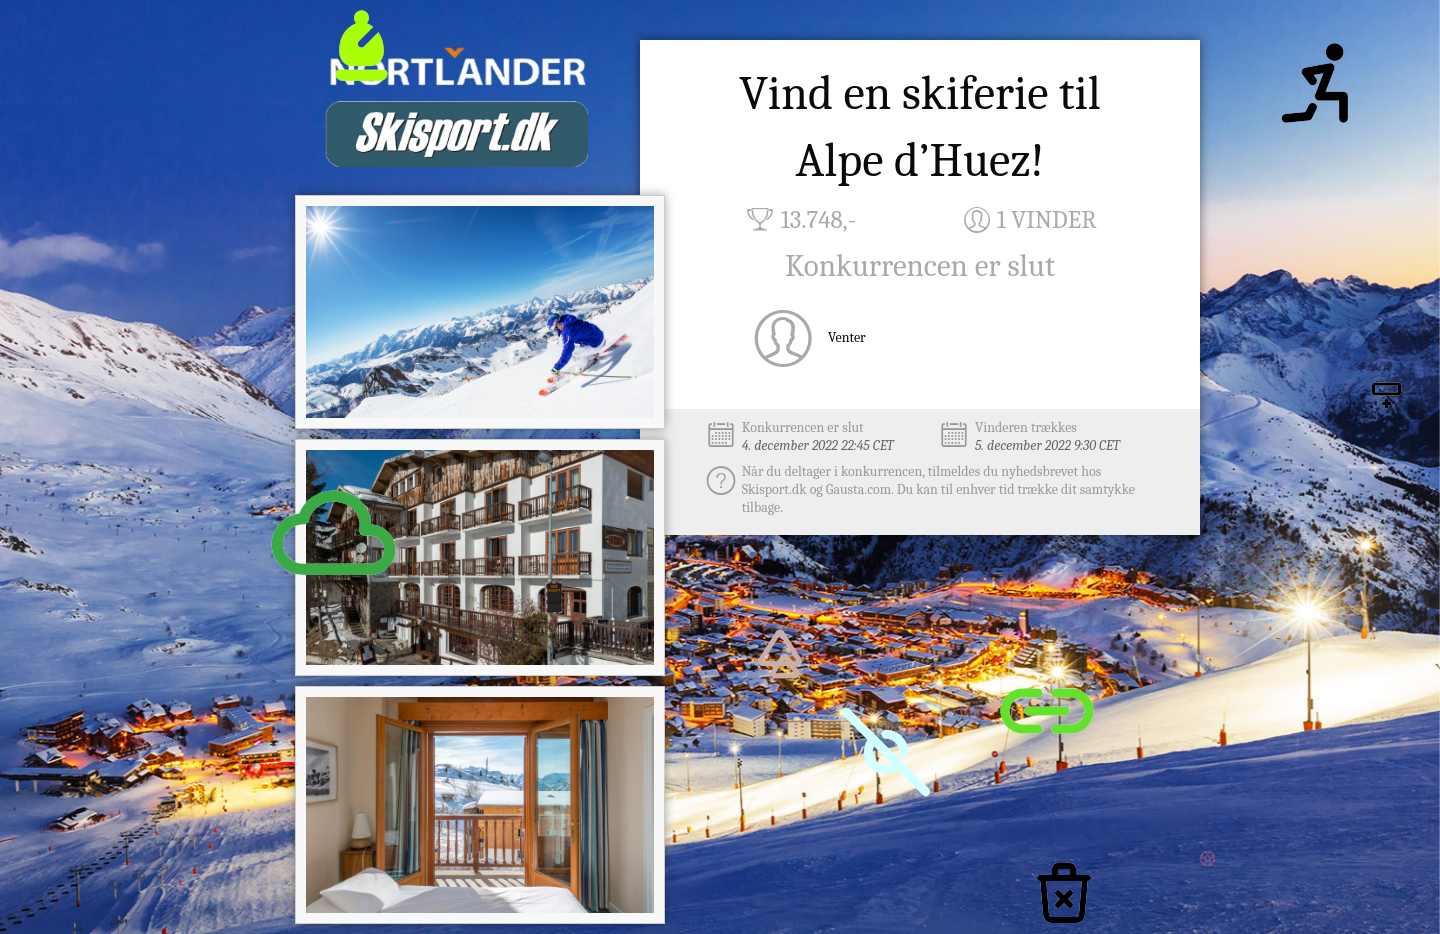 Image resolution: width=1440 pixels, height=934 pixels. Describe the element at coordinates (1207, 858) in the screenshot. I see `view soccer or football-related content` at that location.